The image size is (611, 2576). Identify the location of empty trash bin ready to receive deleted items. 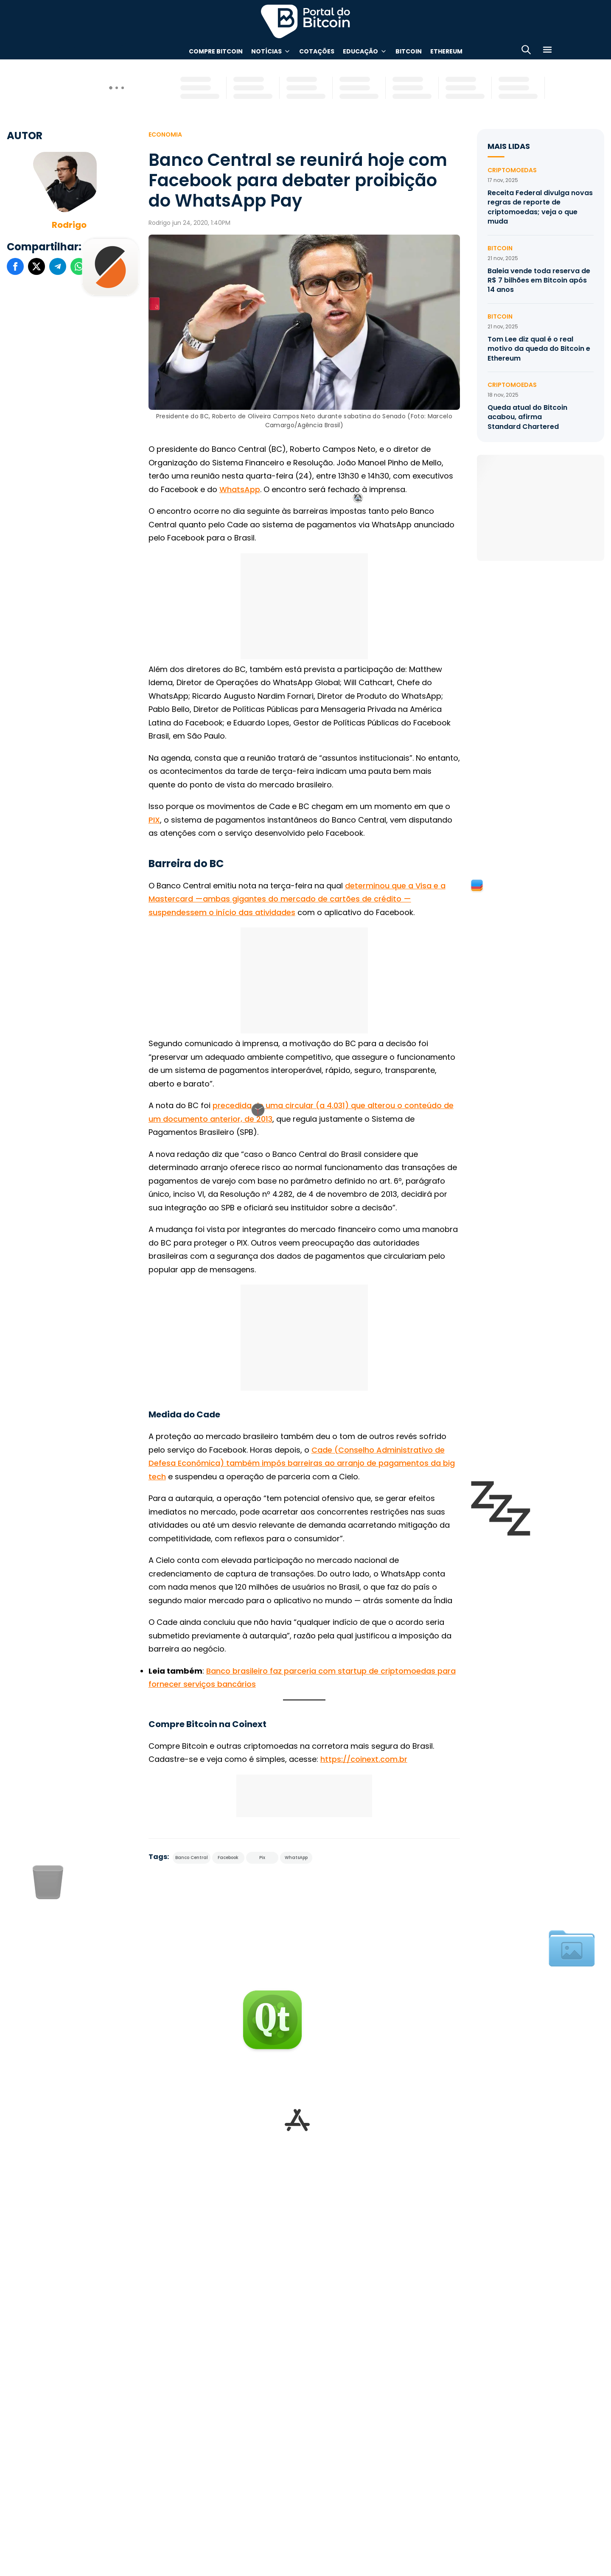
(48, 1882).